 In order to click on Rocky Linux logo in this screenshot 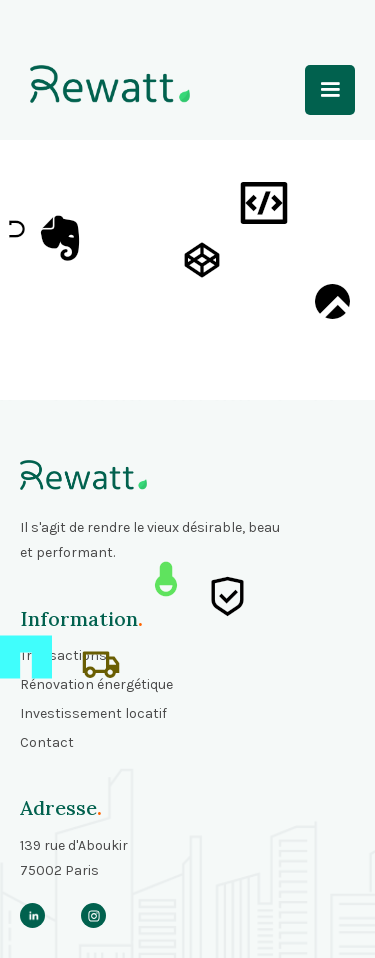, I will do `click(332, 301)`.